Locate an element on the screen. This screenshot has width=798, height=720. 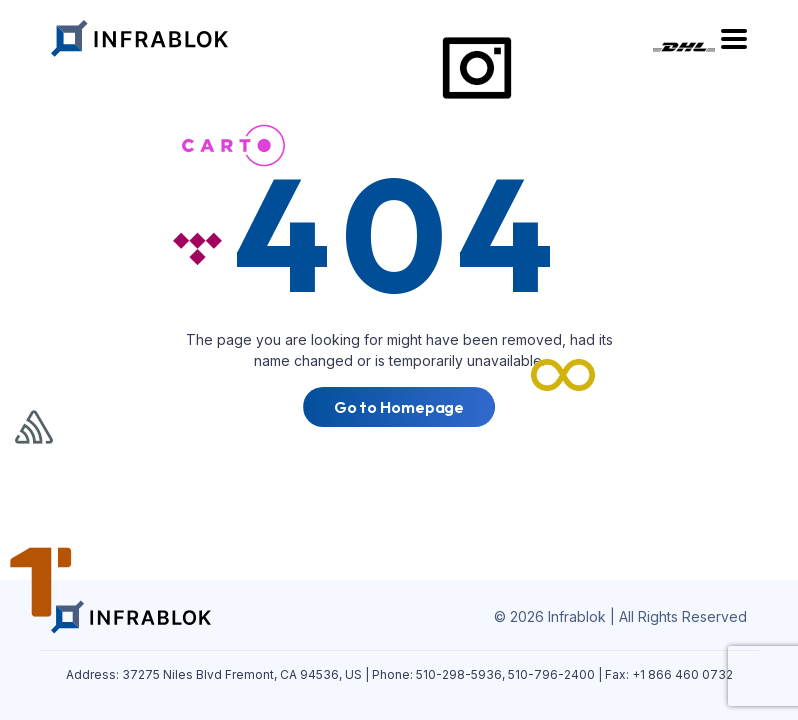
DHL shipping and logistics company logo is located at coordinates (684, 47).